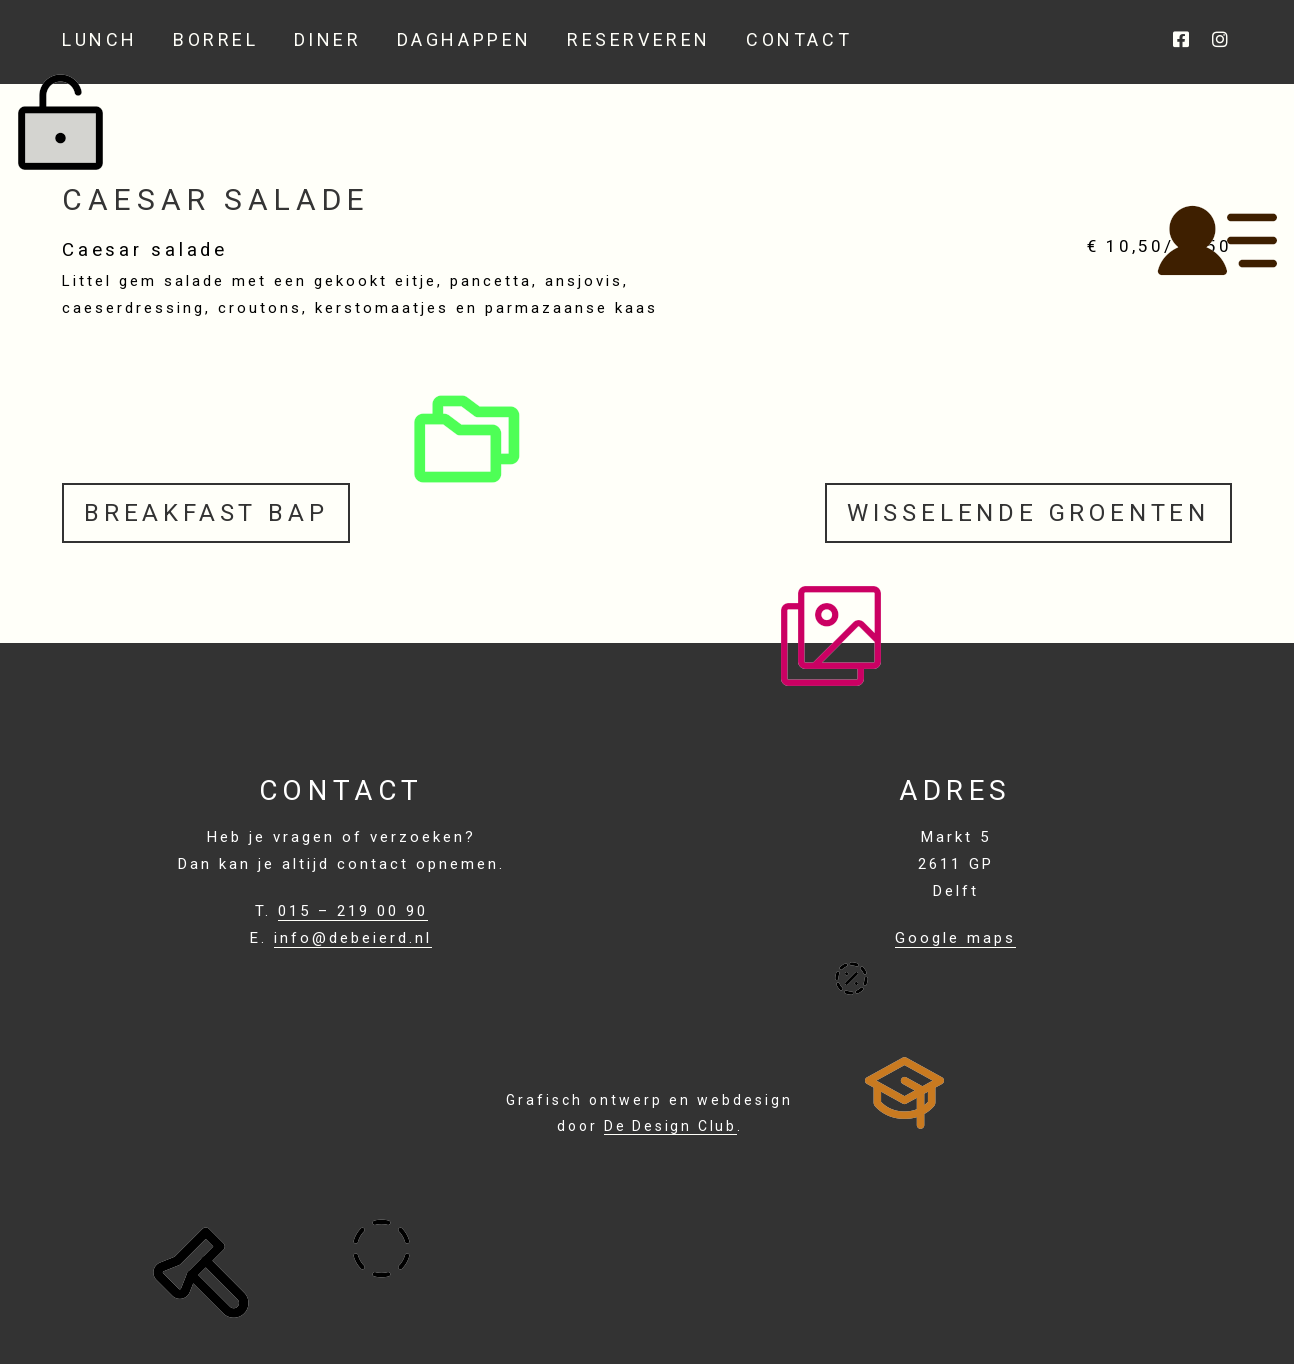 The width and height of the screenshot is (1294, 1364). What do you see at coordinates (851, 978) in the screenshot?
I see `indicates a discount or promotion in progress` at bounding box center [851, 978].